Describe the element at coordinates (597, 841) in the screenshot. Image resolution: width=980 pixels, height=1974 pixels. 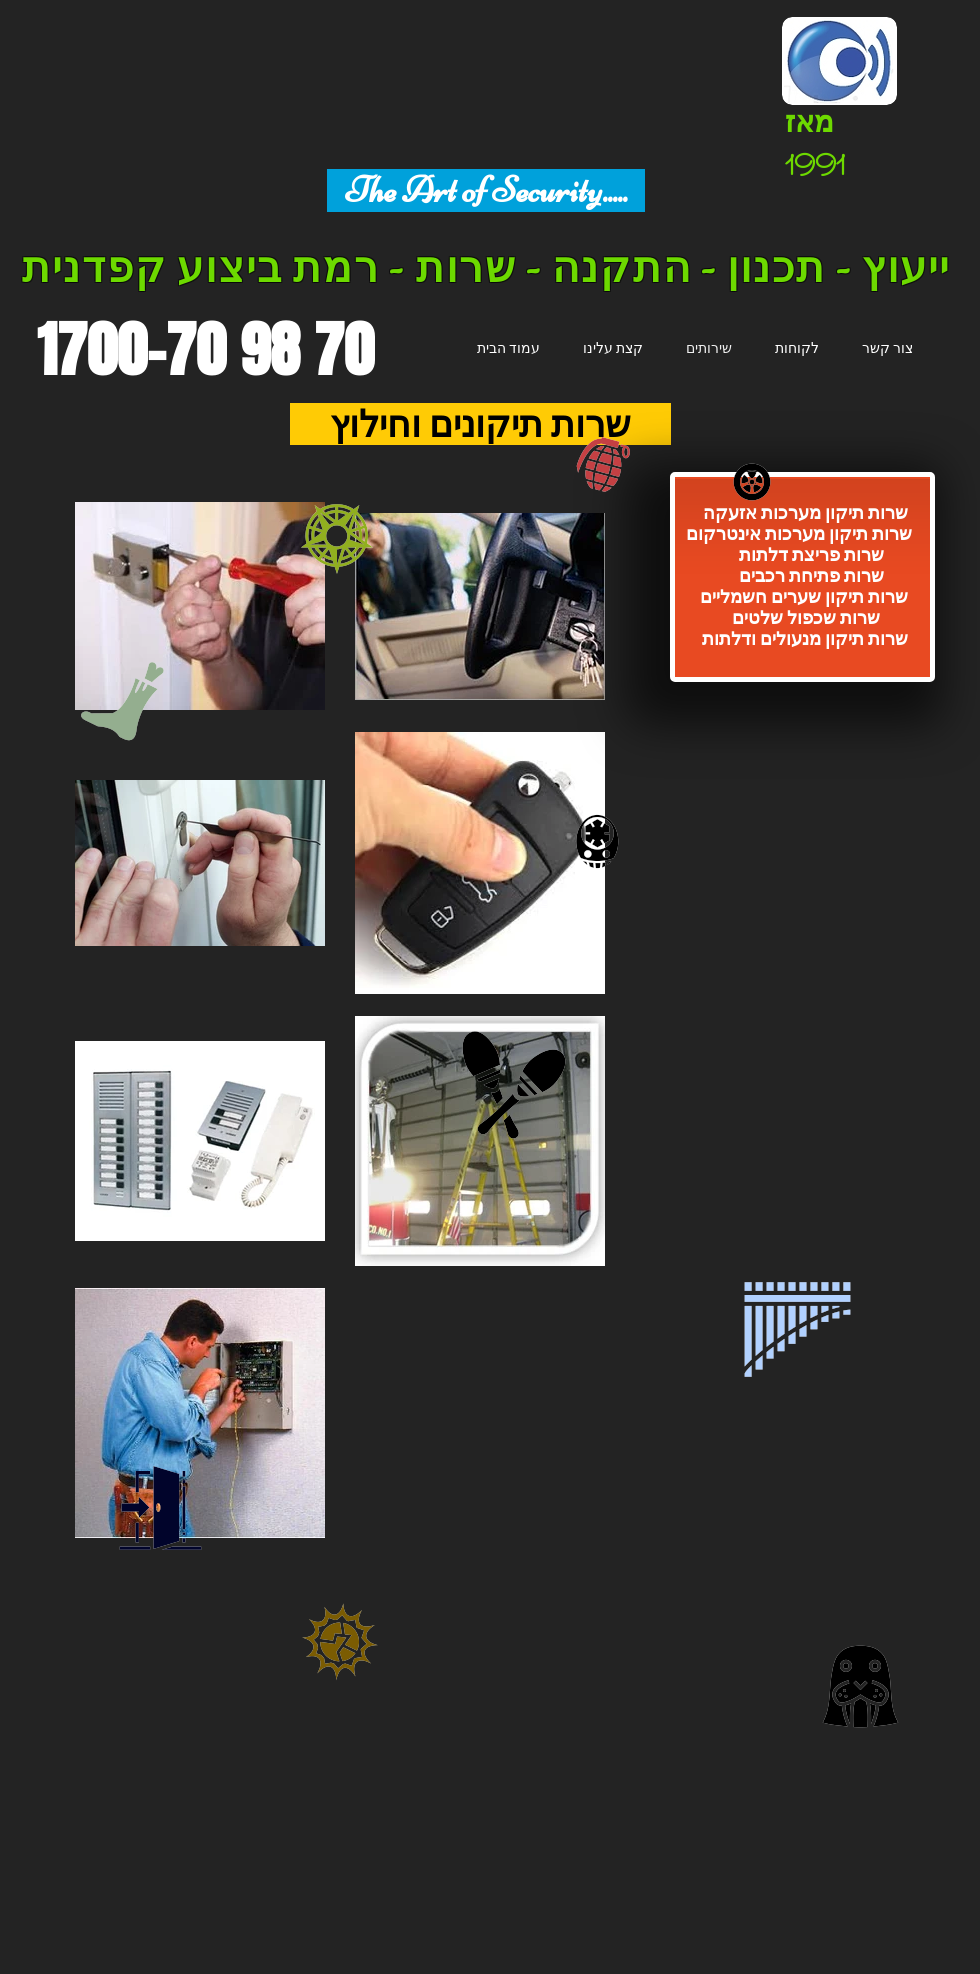
I see `indicates a freeze or stun status effect in gameplay` at that location.